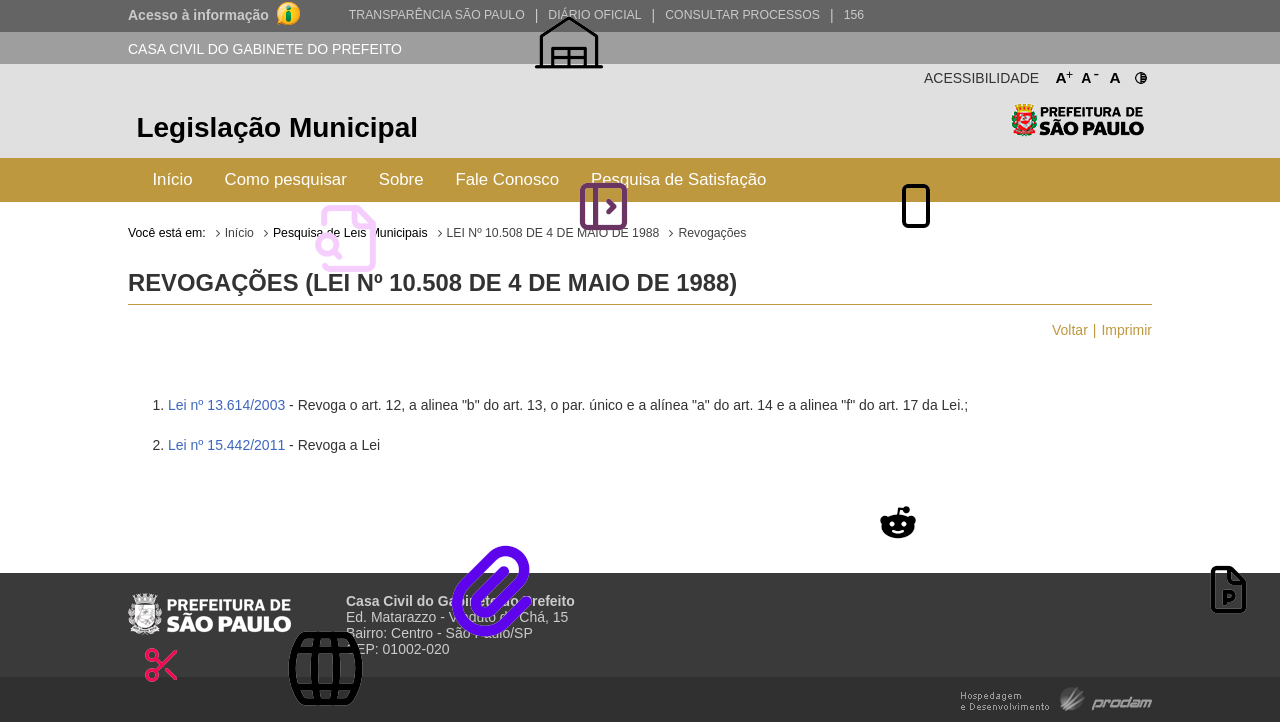 This screenshot has width=1280, height=722. I want to click on open a powerpoint file, so click(1228, 589).